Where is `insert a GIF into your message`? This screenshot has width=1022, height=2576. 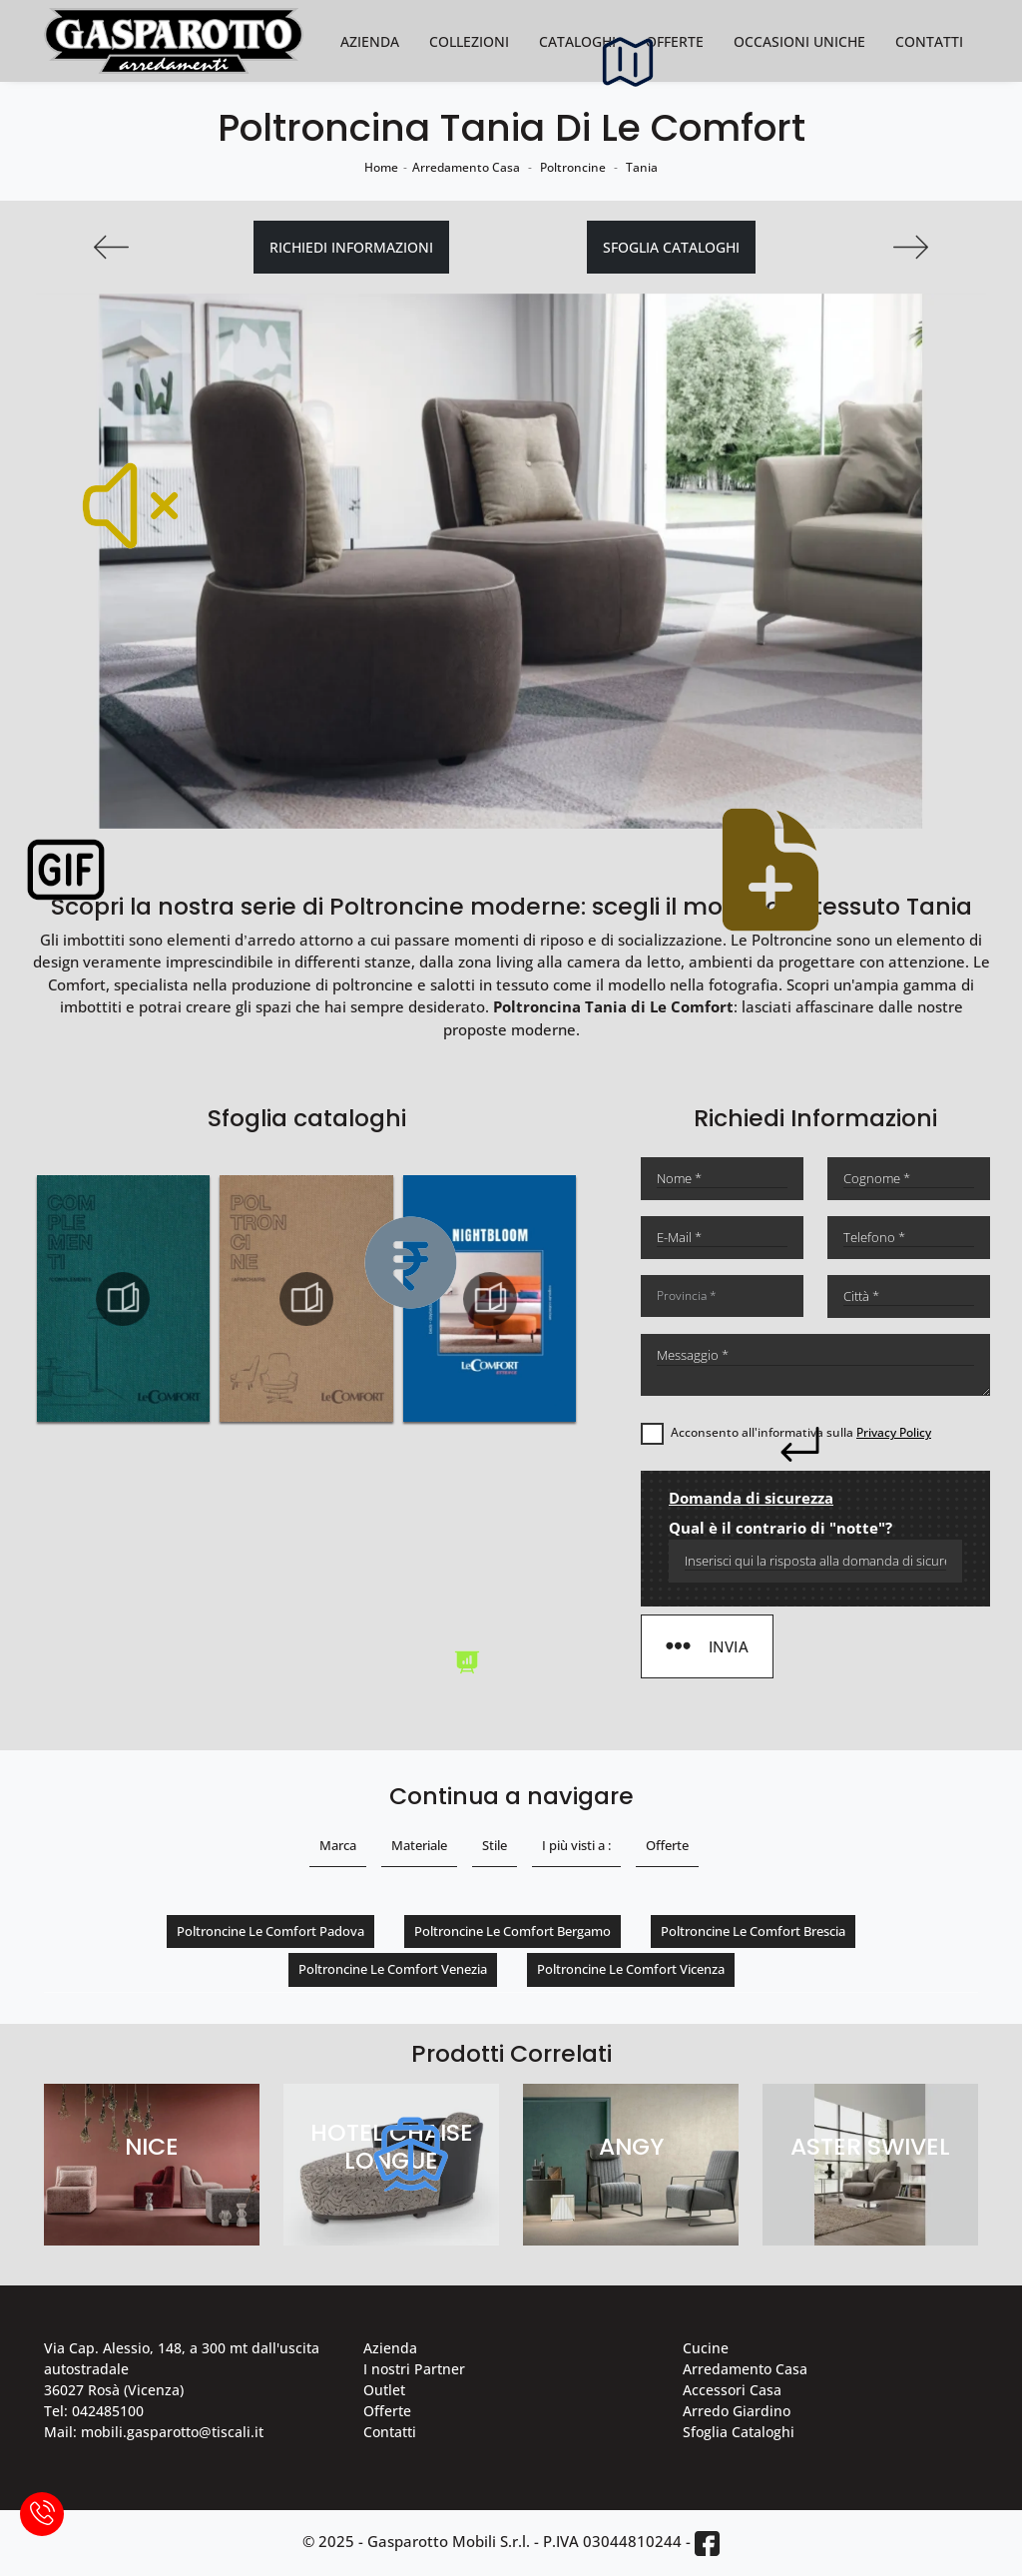
insert a GIF into your message is located at coordinates (66, 870).